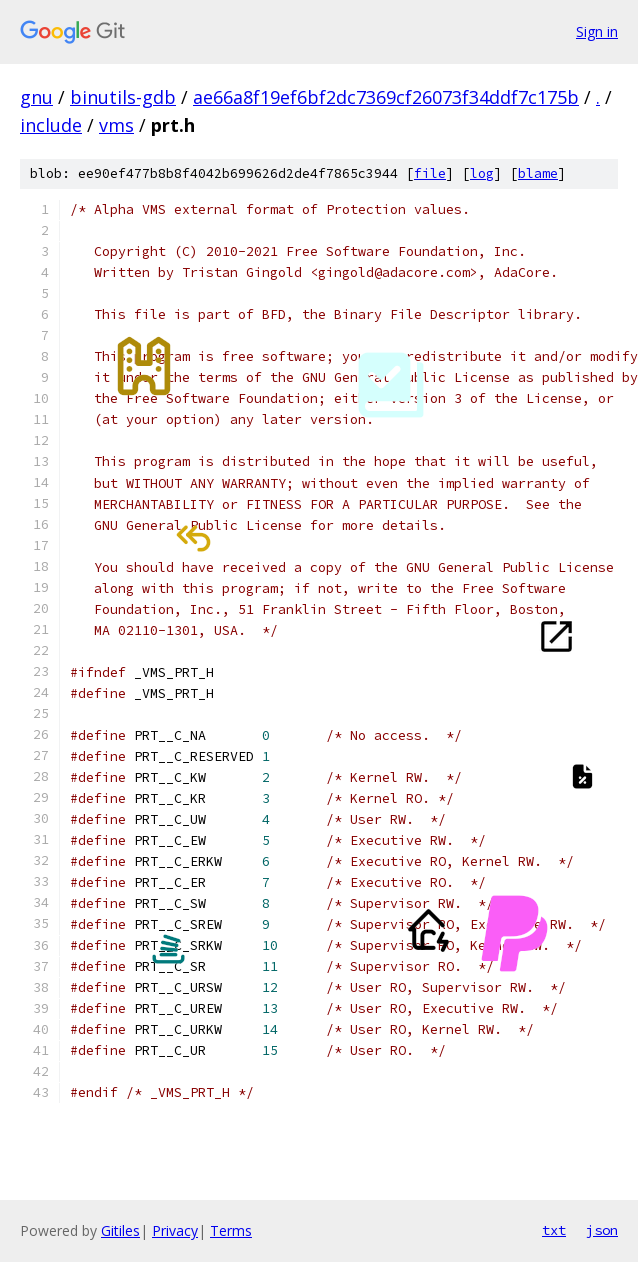 The height and width of the screenshot is (1262, 638). I want to click on home energy or power settings, so click(428, 929).